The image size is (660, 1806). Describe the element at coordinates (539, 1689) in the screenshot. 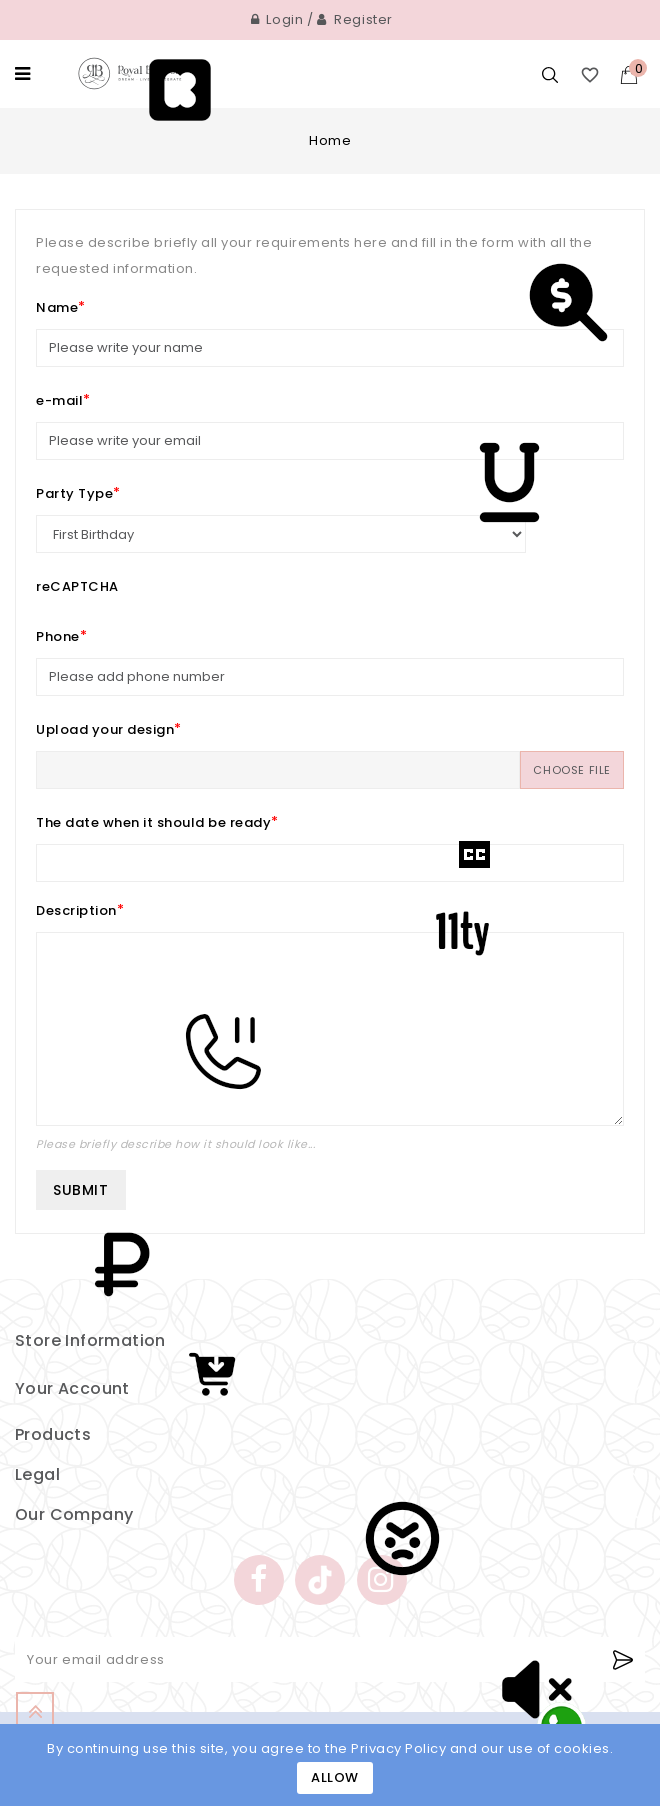

I see `mute audio` at that location.